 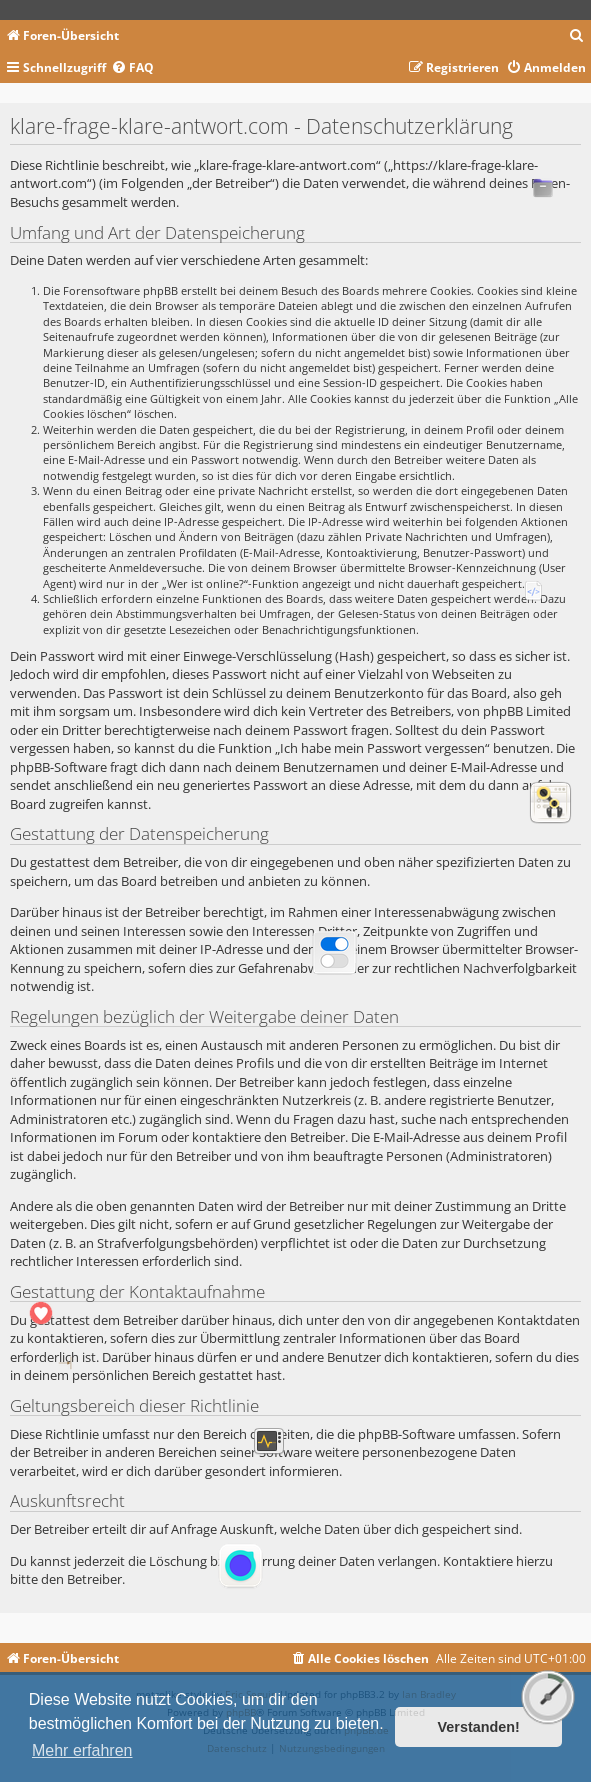 What do you see at coordinates (543, 188) in the screenshot?
I see `open the nautilus file manager` at bounding box center [543, 188].